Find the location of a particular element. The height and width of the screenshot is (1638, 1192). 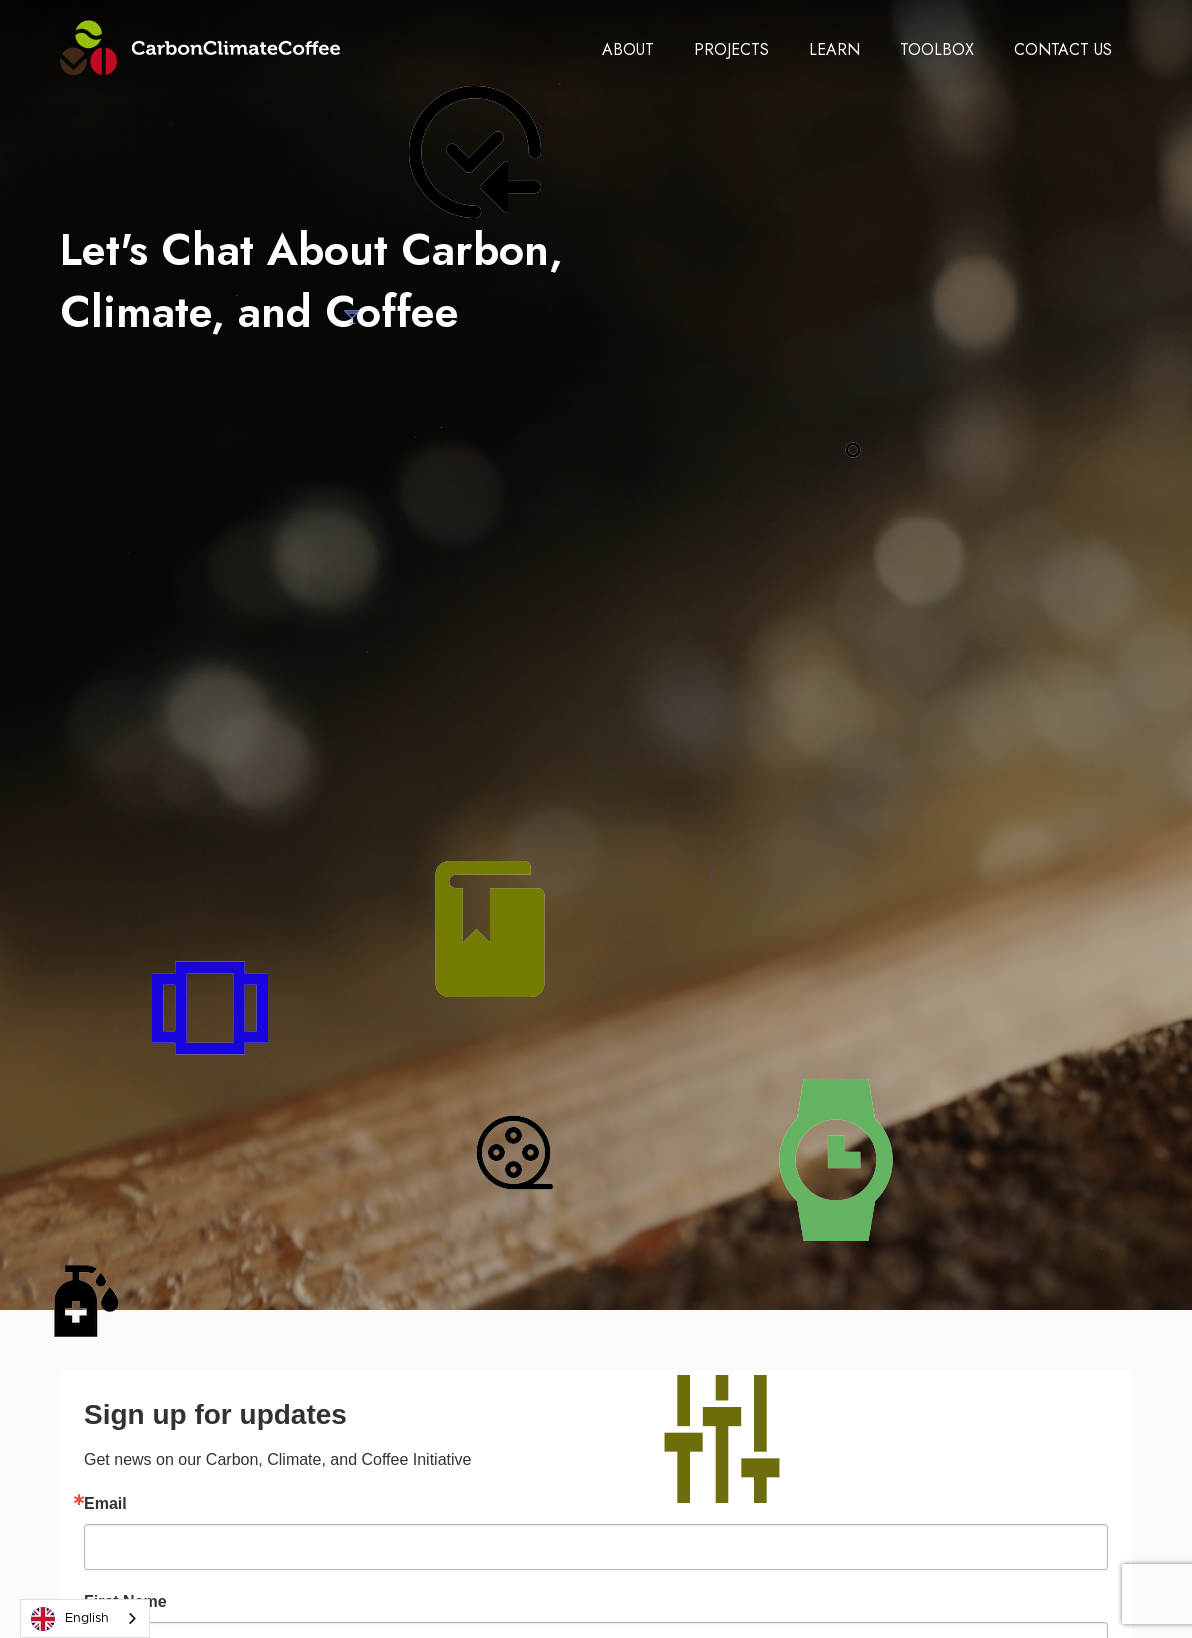

access video or film library is located at coordinates (513, 1152).